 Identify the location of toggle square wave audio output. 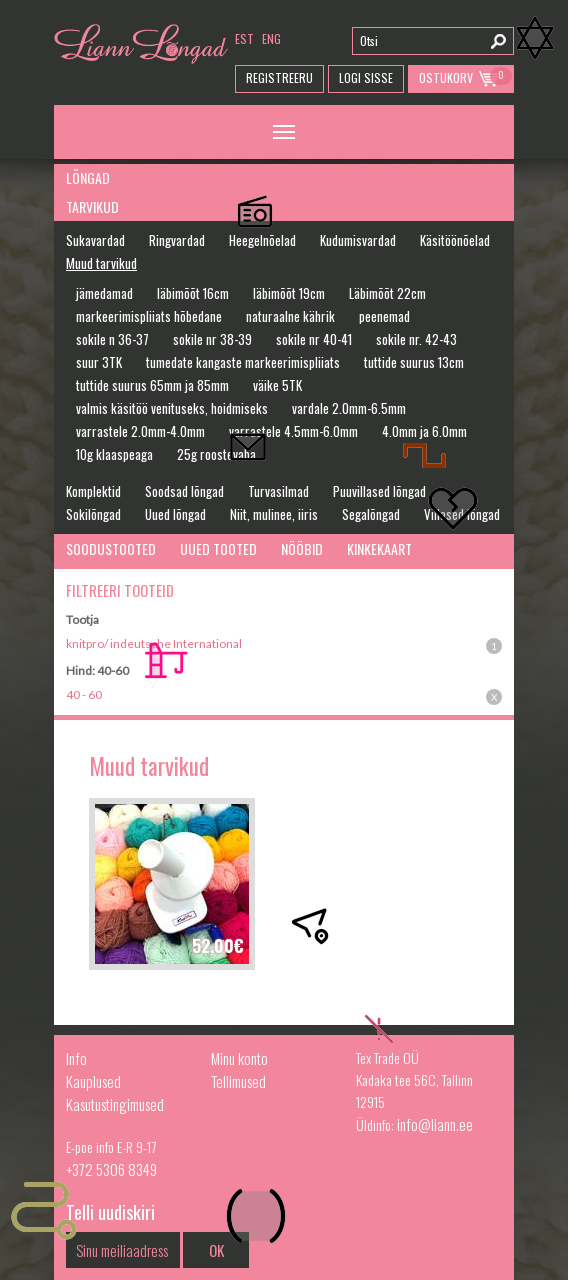
(424, 455).